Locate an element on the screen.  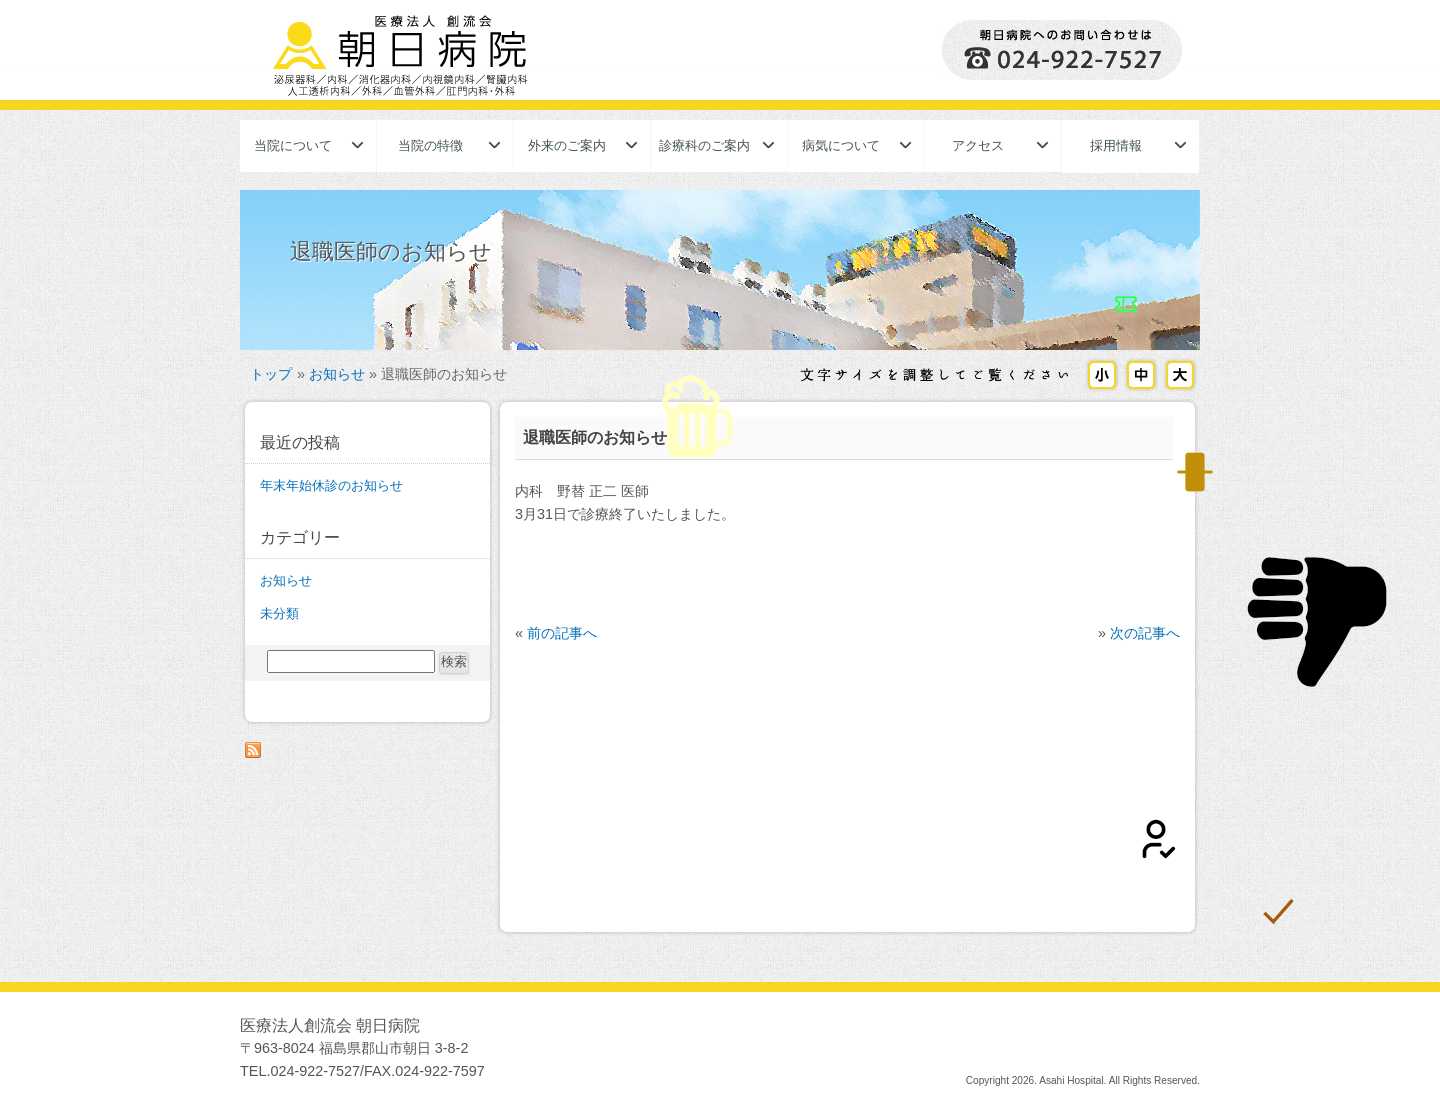
verify or approve a user account is located at coordinates (1156, 839).